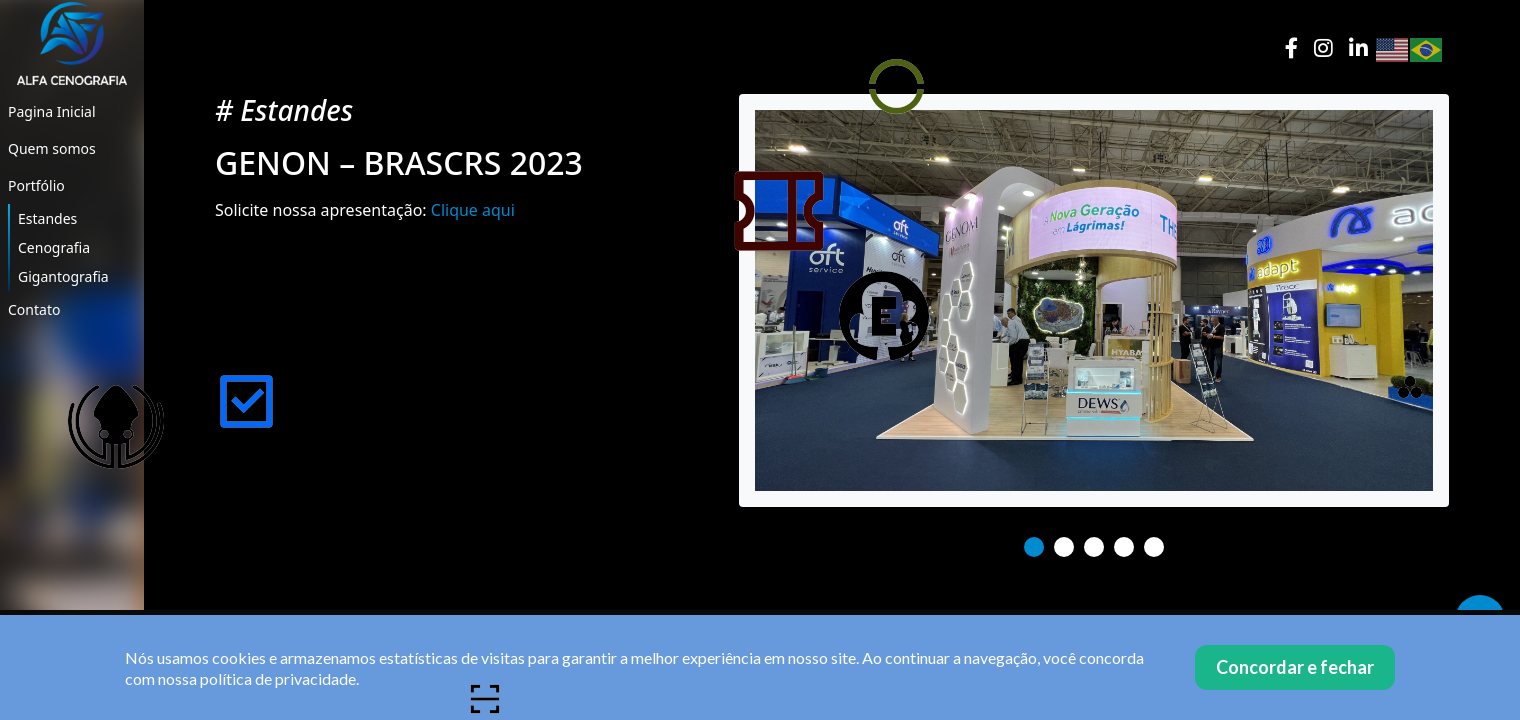  Describe the element at coordinates (246, 401) in the screenshot. I see `a selected or completed checkbox` at that location.